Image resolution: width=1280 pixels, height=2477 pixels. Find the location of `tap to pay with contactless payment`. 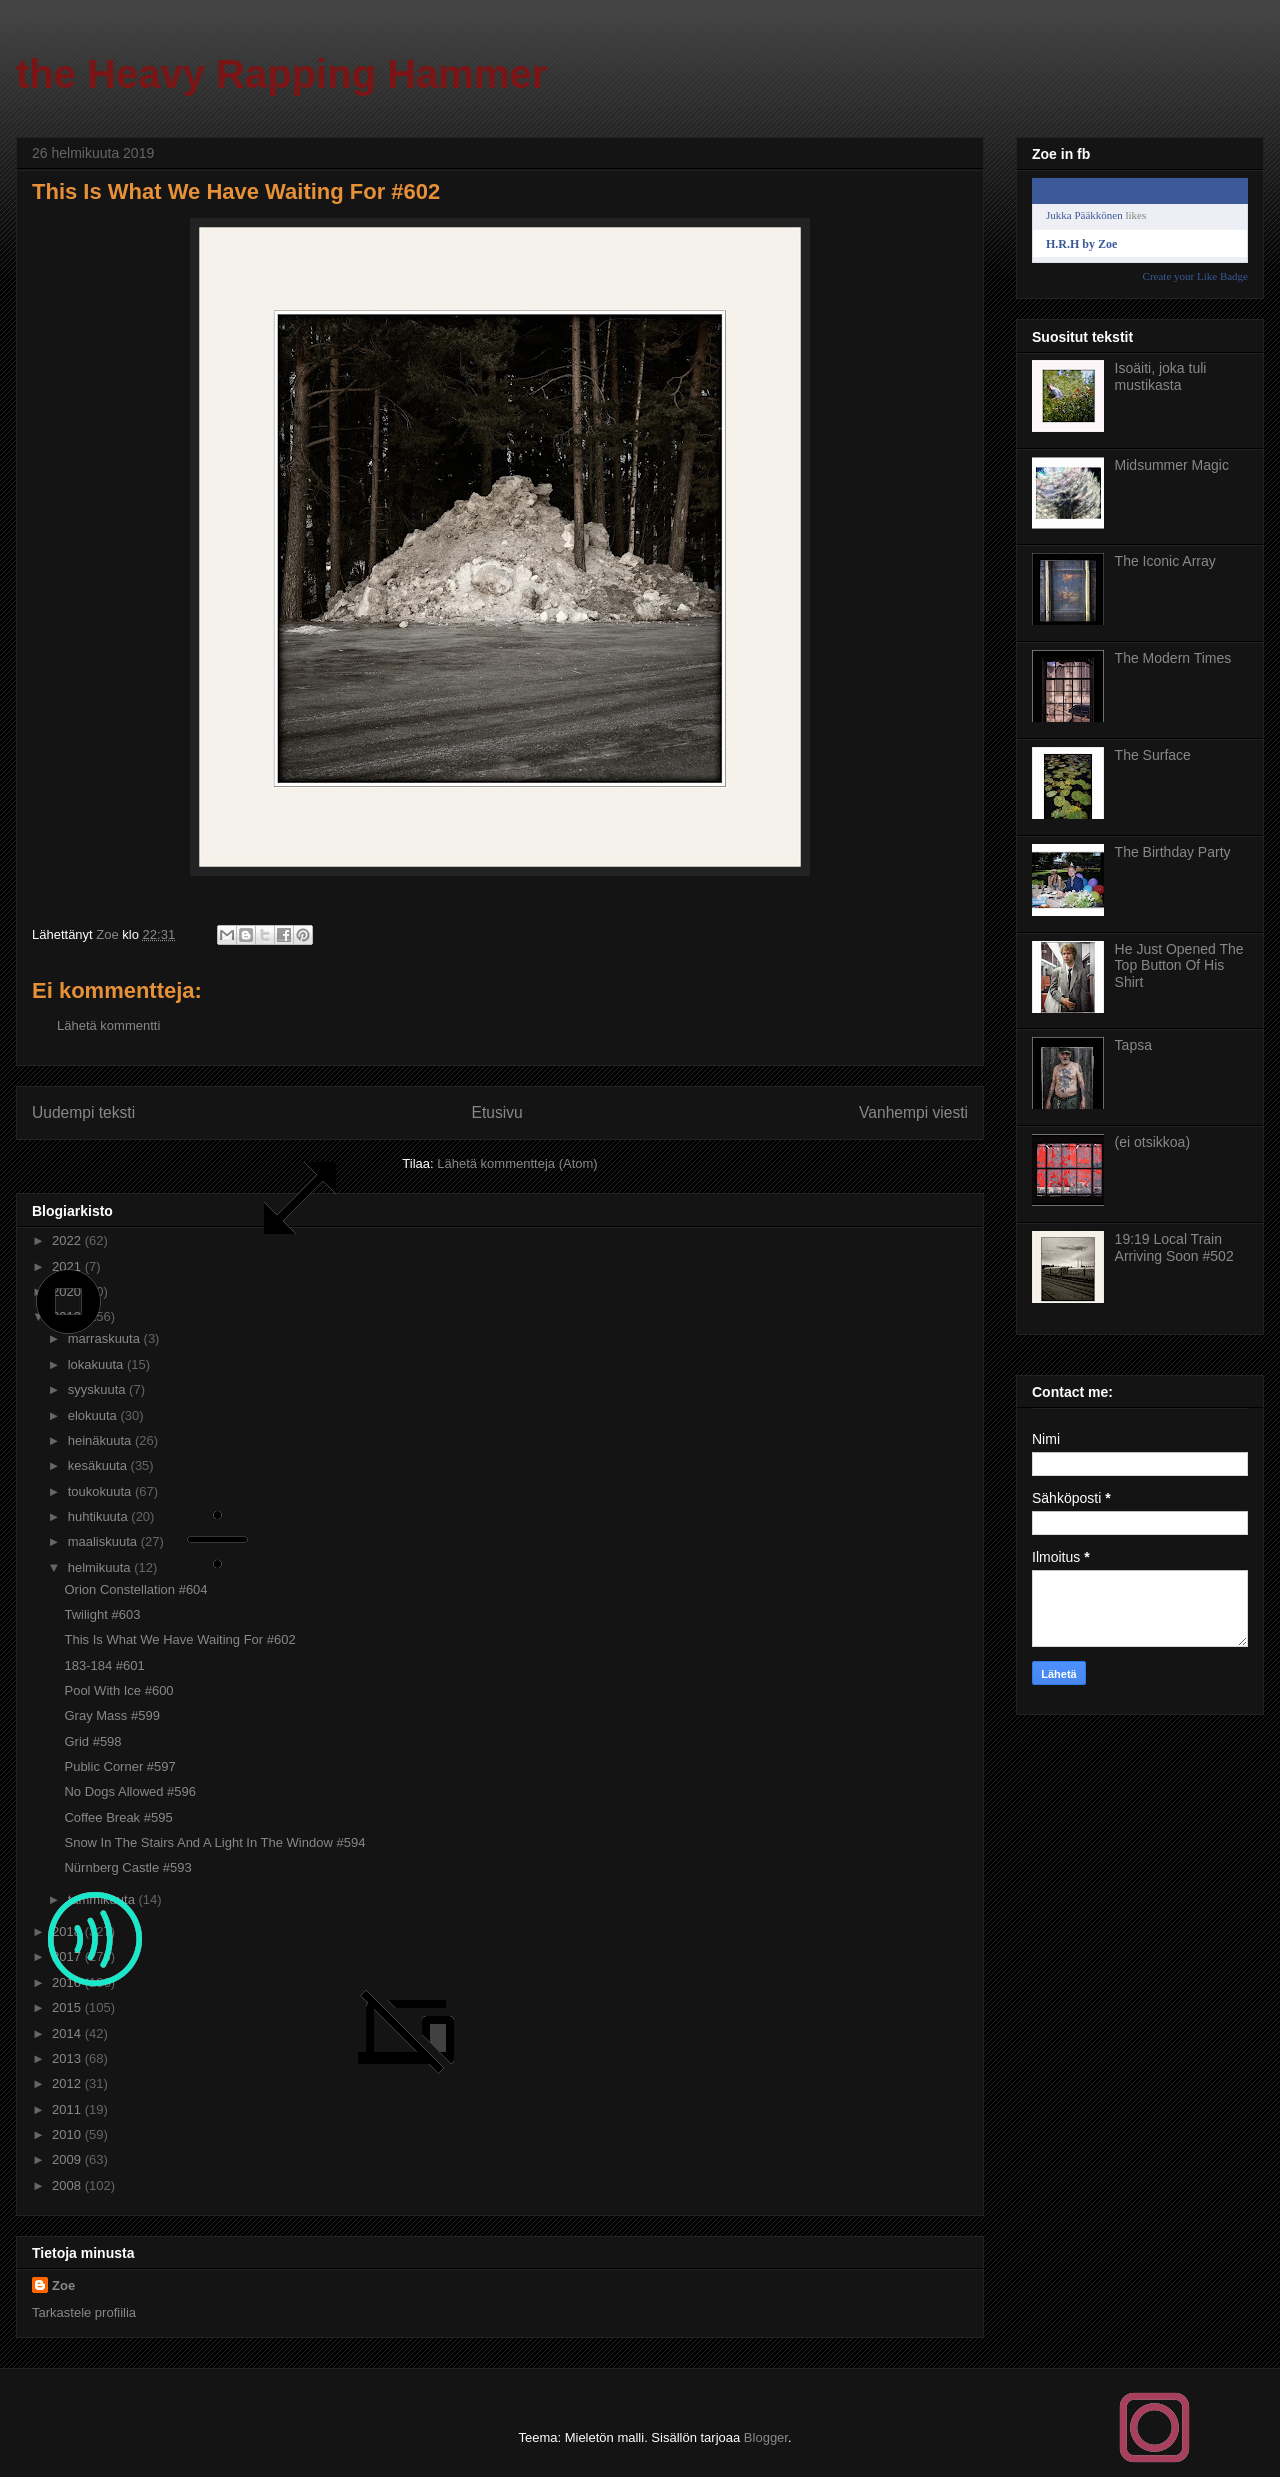

tap to pay with contactless payment is located at coordinates (95, 1939).